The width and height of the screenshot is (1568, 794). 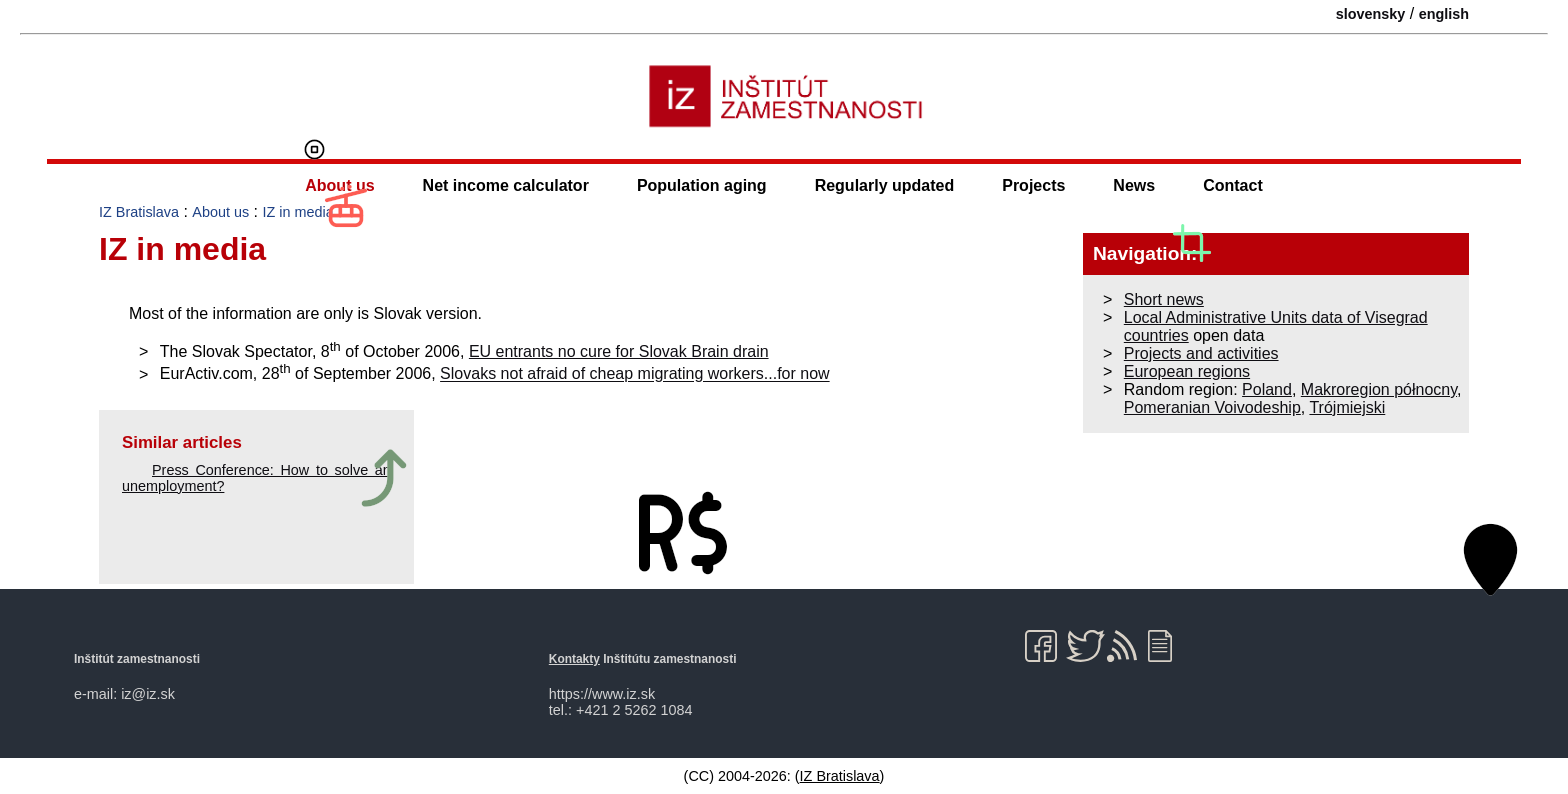 What do you see at coordinates (384, 478) in the screenshot?
I see `redirect or reroute upward` at bounding box center [384, 478].